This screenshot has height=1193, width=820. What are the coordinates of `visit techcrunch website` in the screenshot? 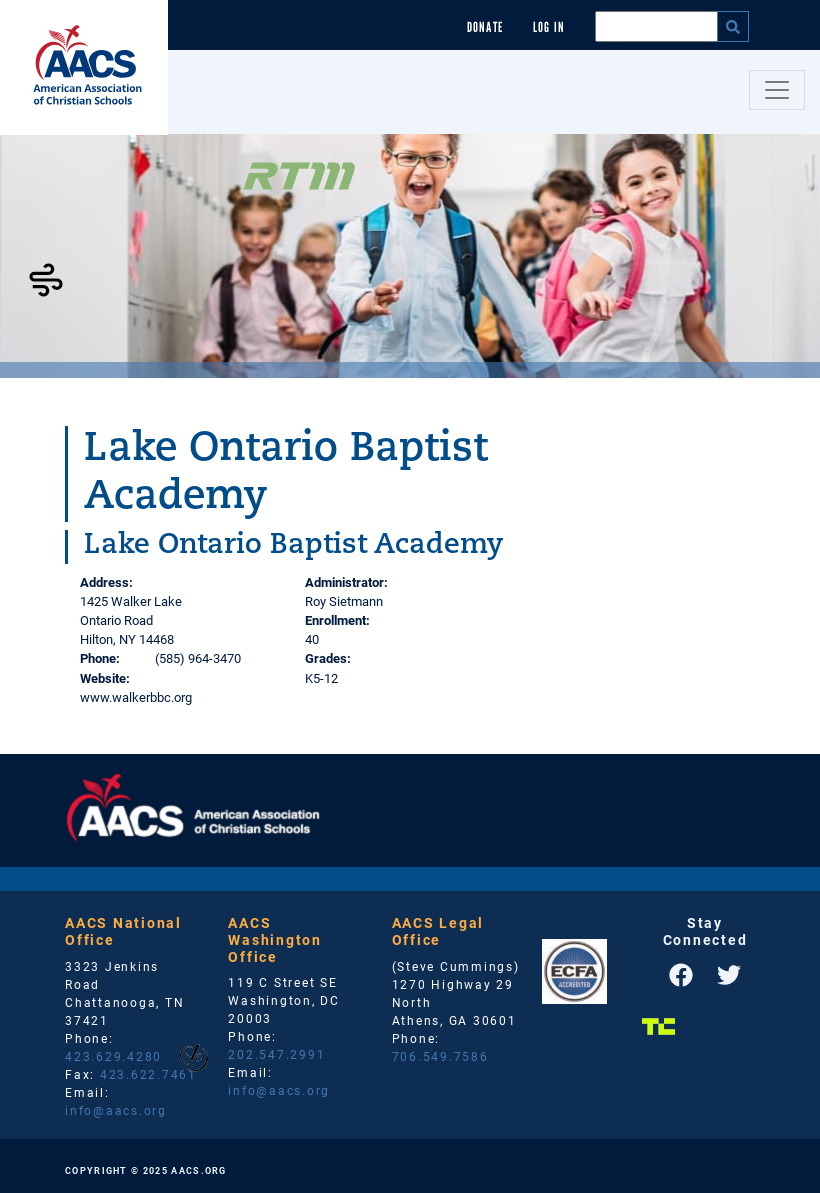 It's located at (658, 1026).